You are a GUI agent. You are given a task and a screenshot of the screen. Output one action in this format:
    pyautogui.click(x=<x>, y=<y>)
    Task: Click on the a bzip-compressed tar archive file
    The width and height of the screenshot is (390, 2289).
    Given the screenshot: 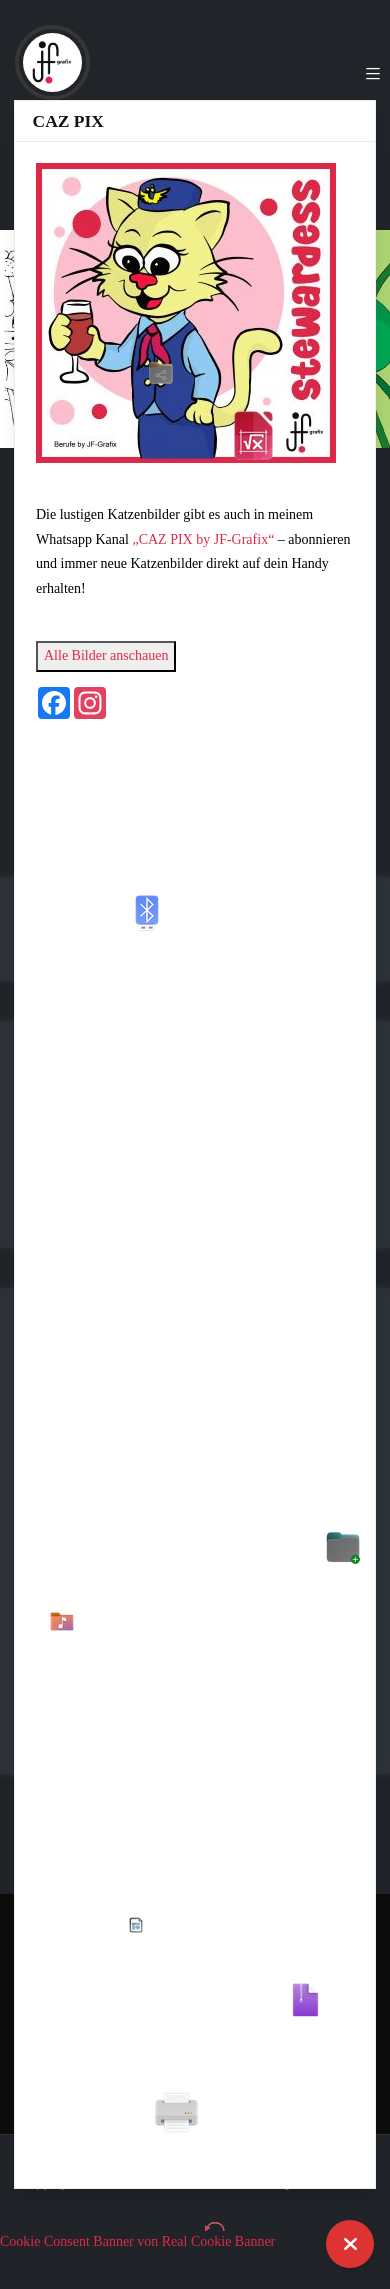 What is the action you would take?
    pyautogui.click(x=305, y=2000)
    